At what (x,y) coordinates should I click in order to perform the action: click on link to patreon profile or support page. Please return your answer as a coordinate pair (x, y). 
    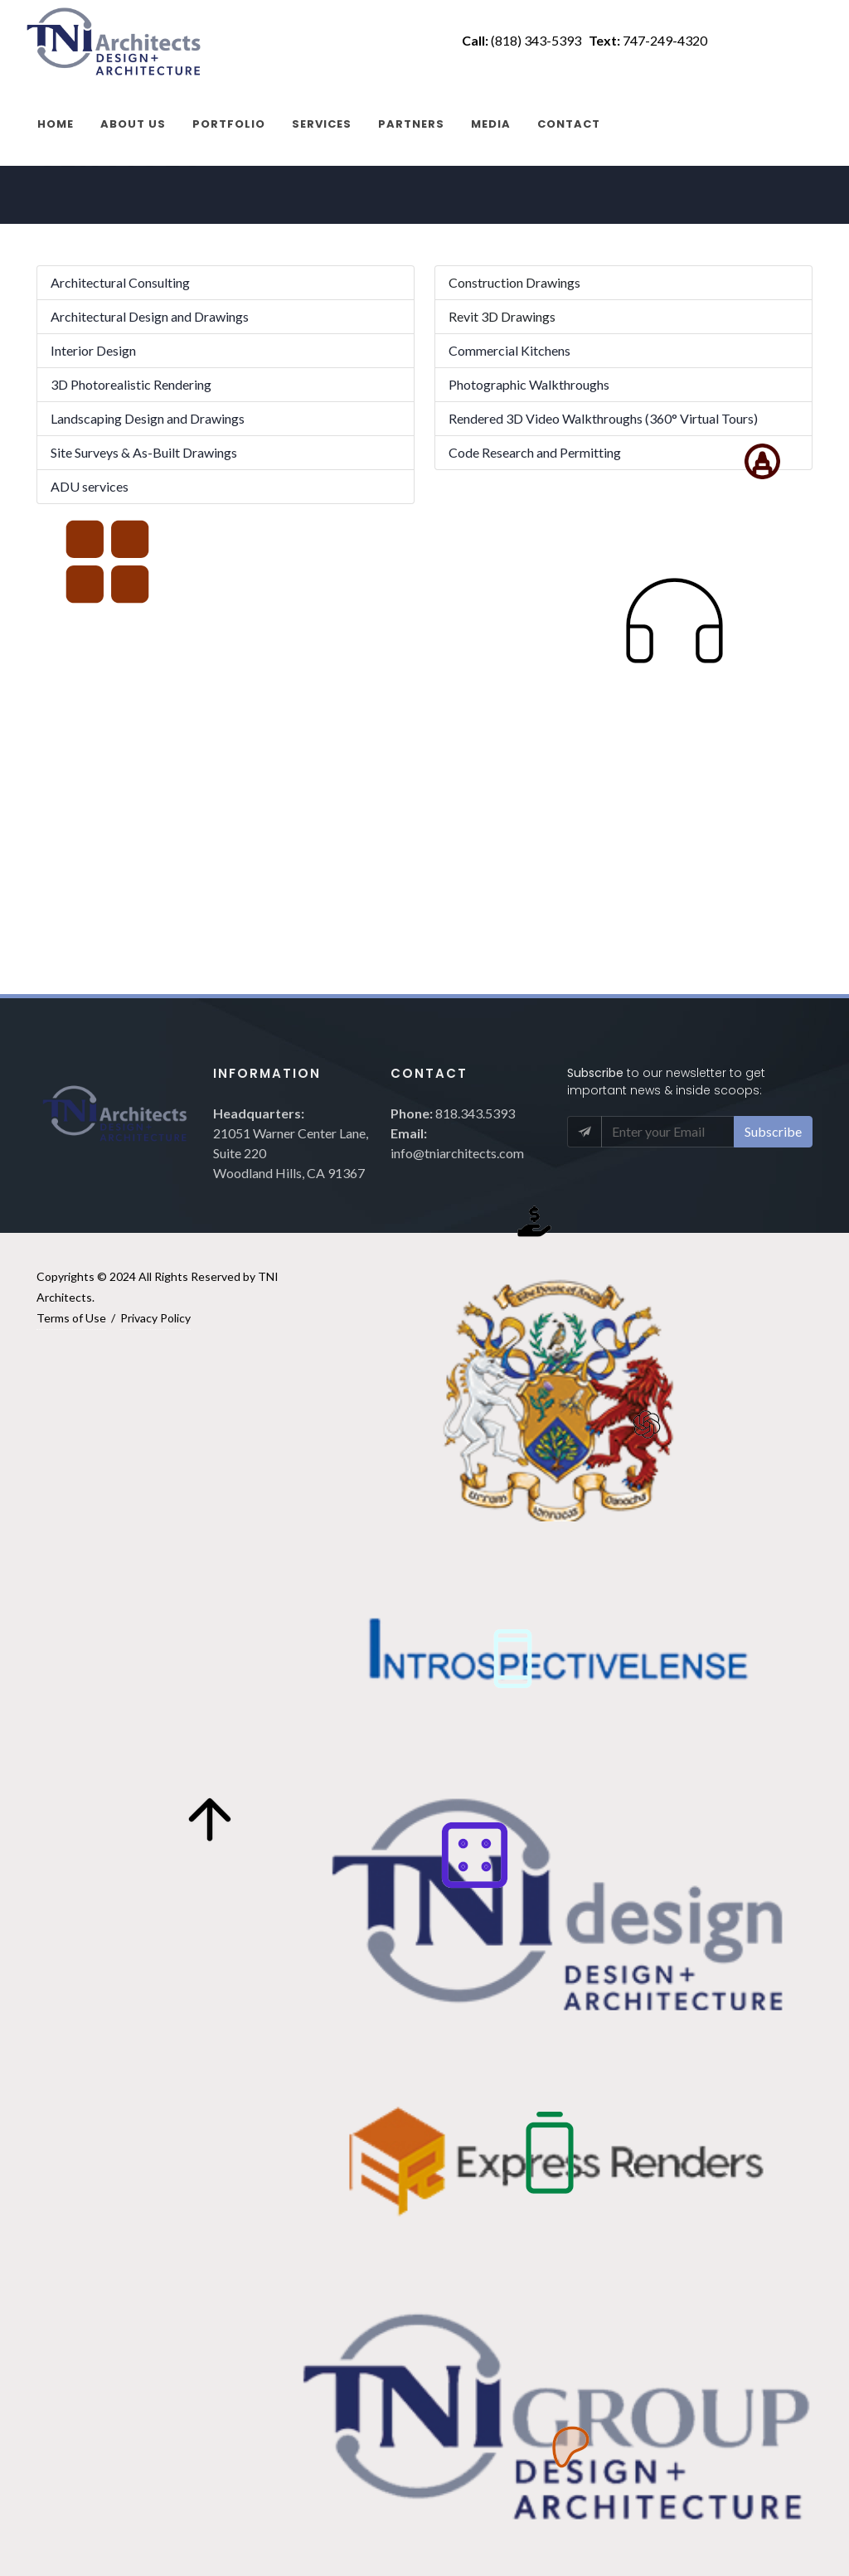
    Looking at the image, I should click on (569, 2446).